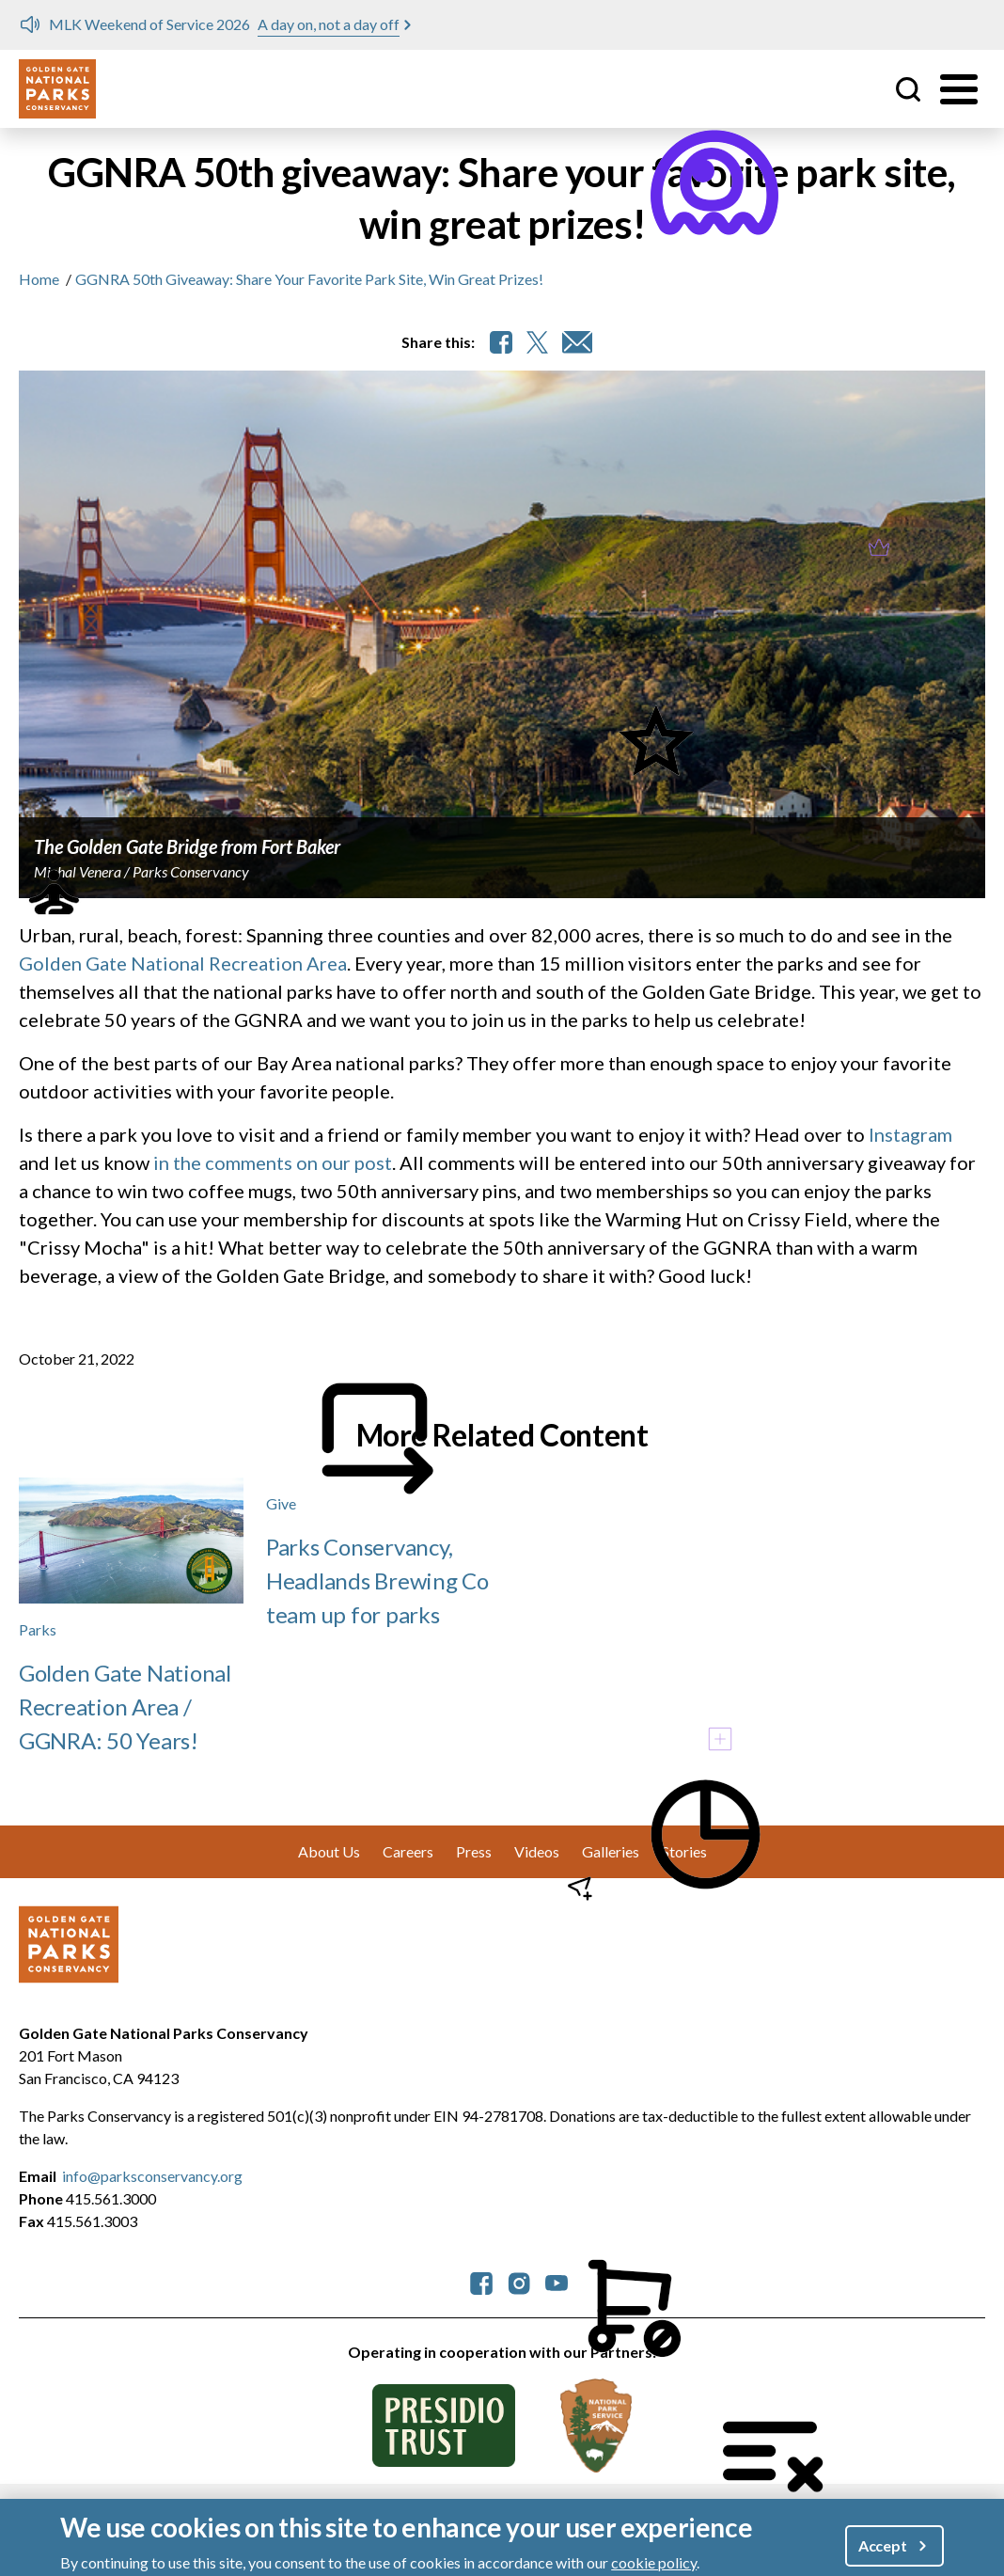 This screenshot has width=1004, height=2576. Describe the element at coordinates (770, 2451) in the screenshot. I see `remove a playlist` at that location.